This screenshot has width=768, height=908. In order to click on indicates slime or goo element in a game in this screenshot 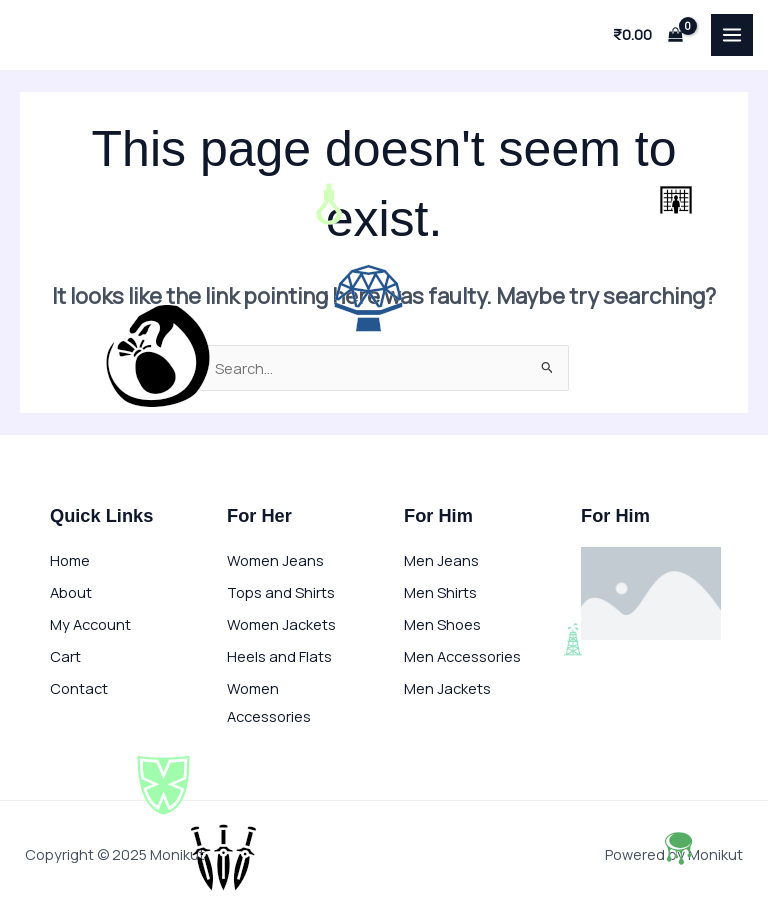, I will do `click(678, 848)`.